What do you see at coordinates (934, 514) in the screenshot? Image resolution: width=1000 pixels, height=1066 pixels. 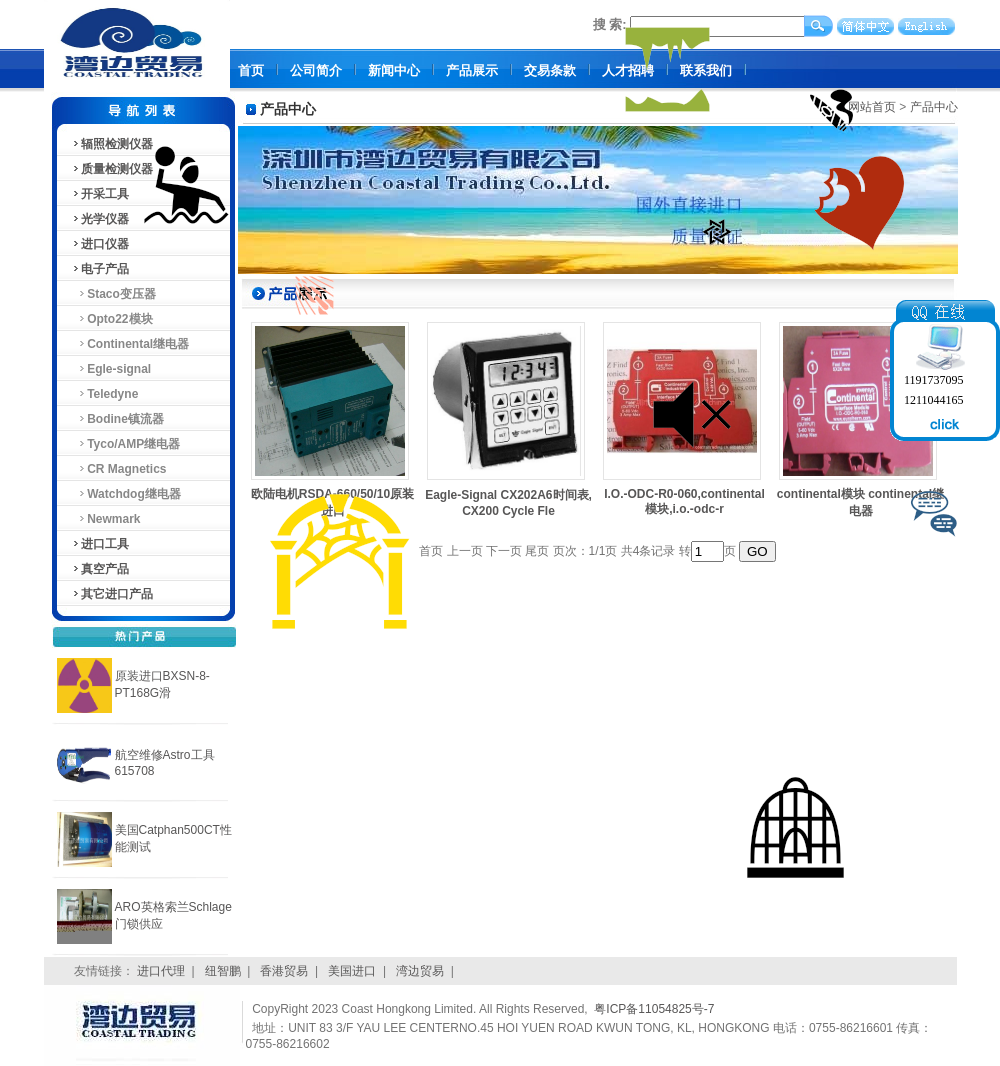 I see `open chat or messaging feature` at bounding box center [934, 514].